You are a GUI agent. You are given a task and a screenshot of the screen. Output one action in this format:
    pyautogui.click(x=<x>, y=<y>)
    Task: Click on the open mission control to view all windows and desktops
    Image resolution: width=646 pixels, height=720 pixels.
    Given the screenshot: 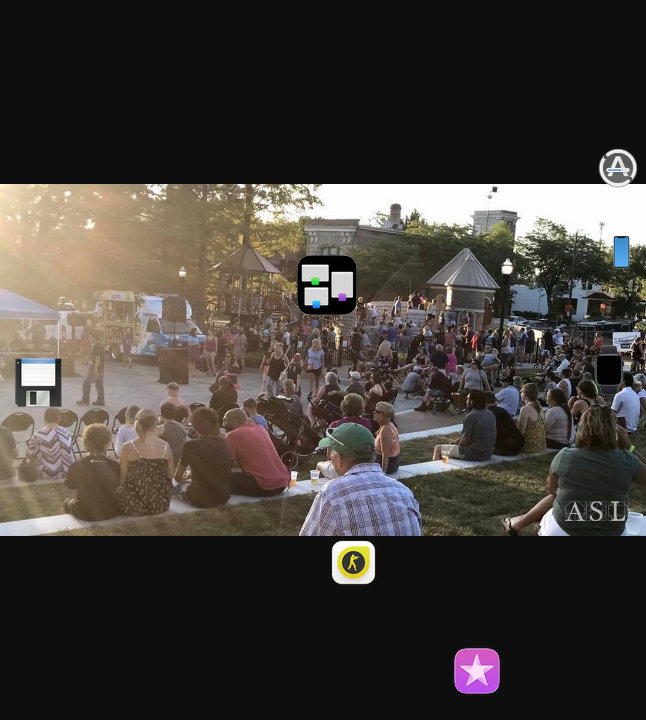 What is the action you would take?
    pyautogui.click(x=327, y=285)
    